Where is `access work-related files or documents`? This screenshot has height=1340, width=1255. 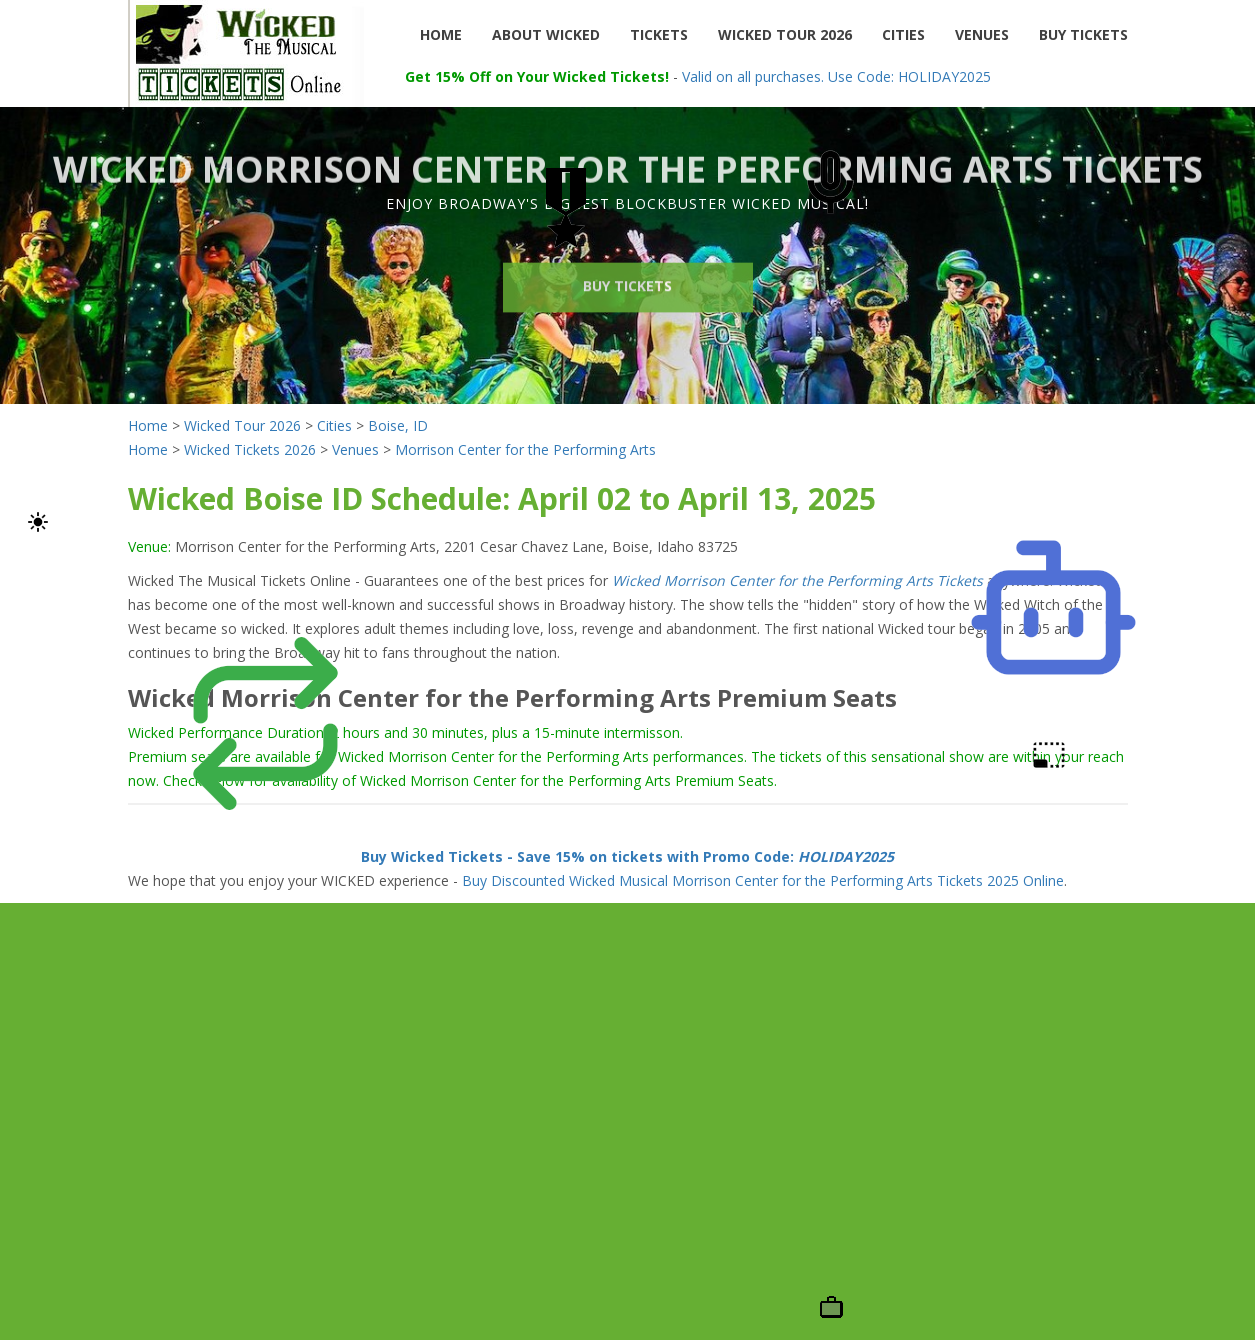 access work-related files or documents is located at coordinates (831, 1307).